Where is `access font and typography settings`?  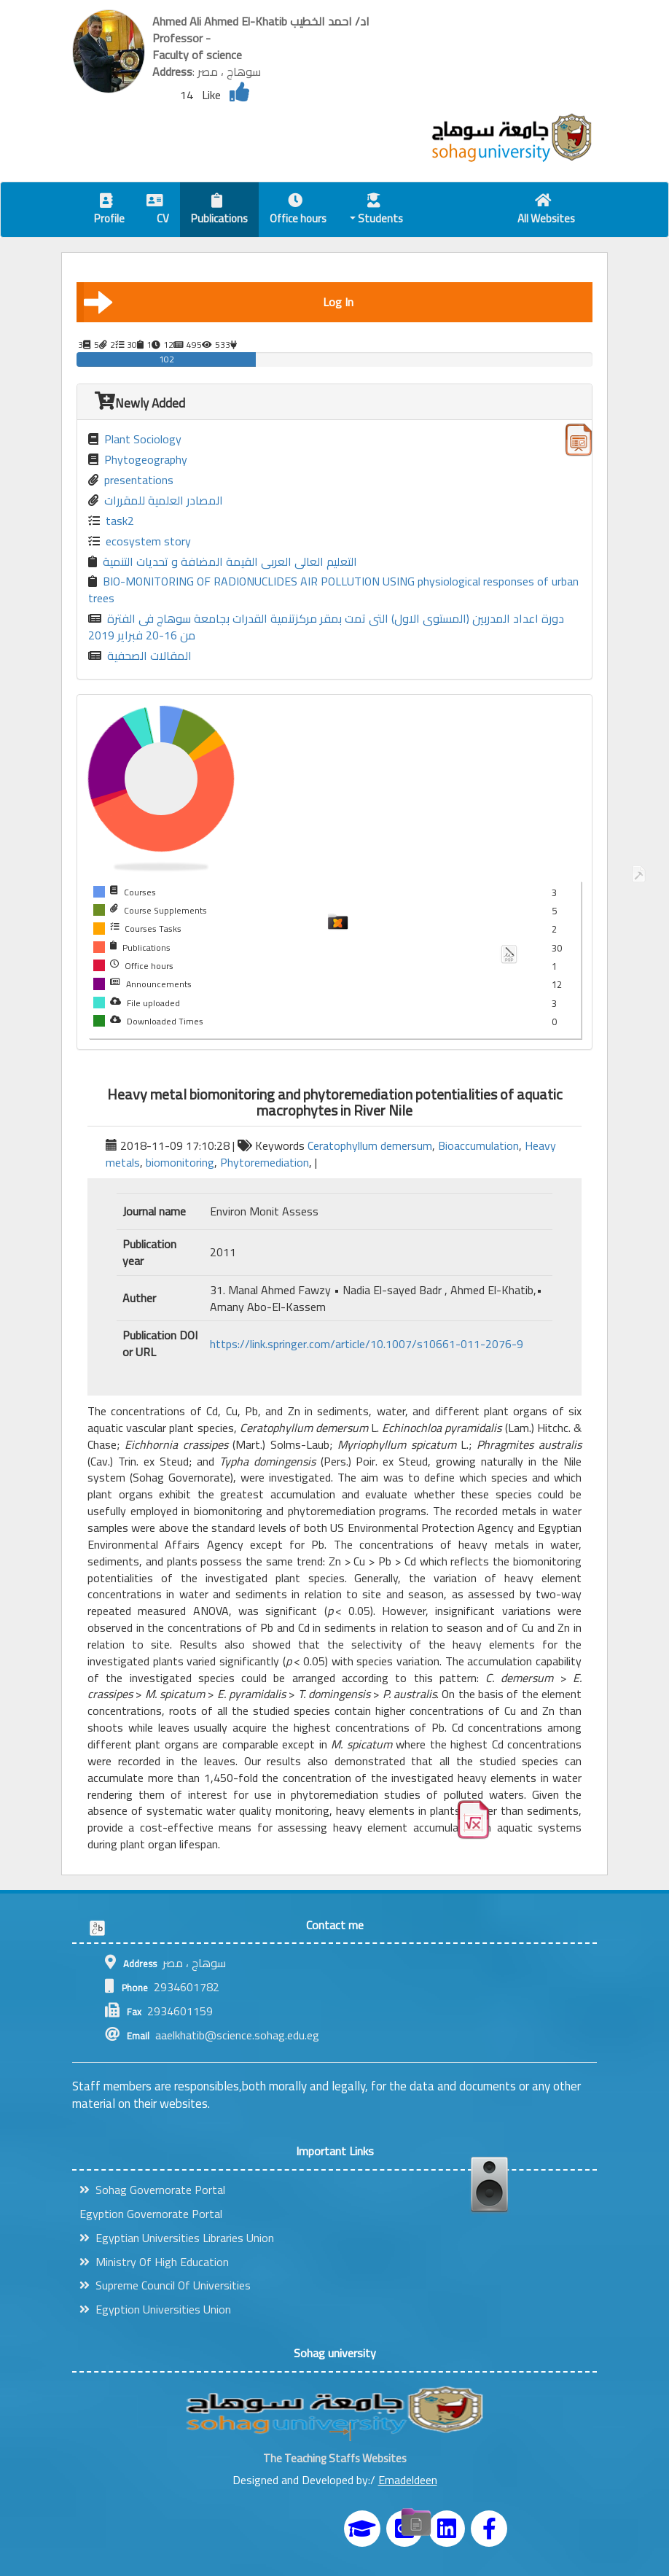 access font and typography settings is located at coordinates (97, 1928).